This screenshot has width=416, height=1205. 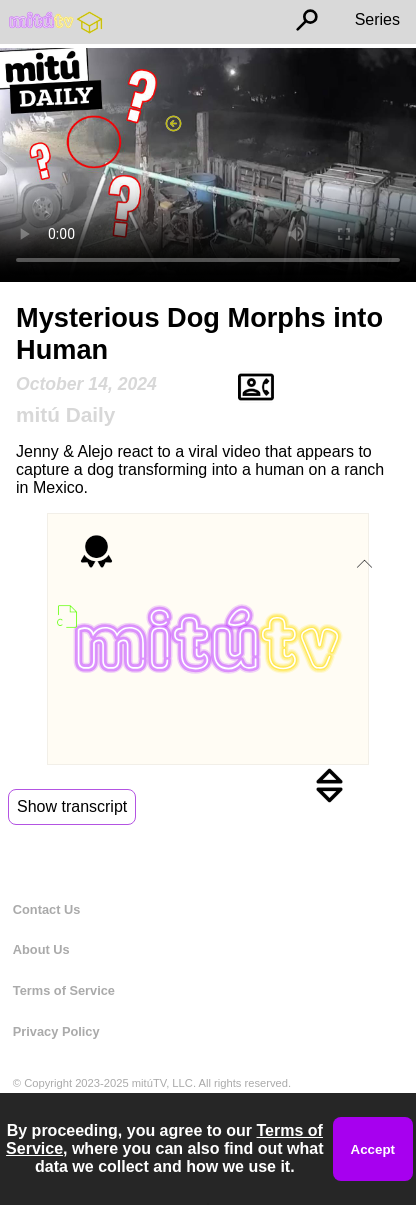 I want to click on go back to the previous screen, so click(x=173, y=123).